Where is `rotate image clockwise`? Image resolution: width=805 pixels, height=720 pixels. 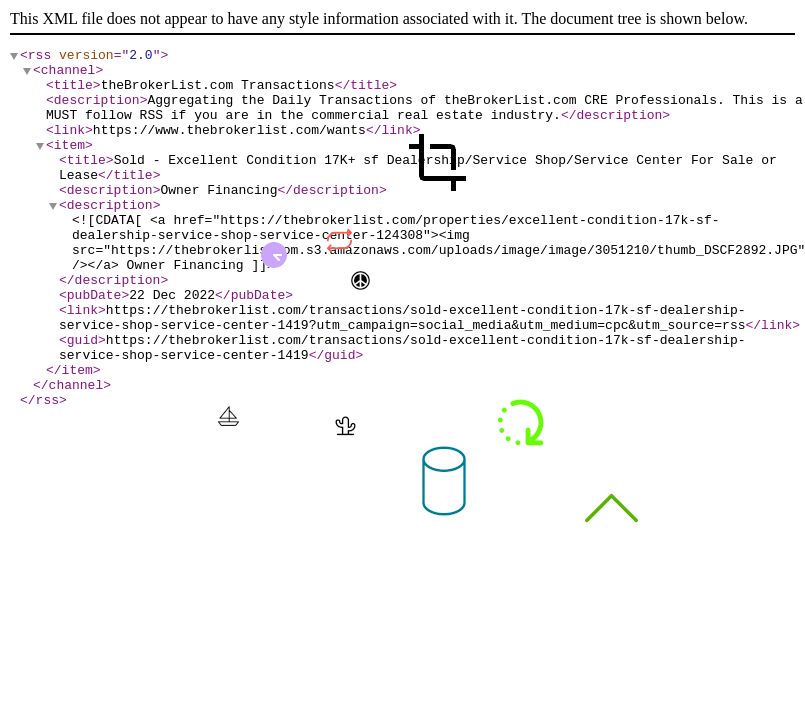 rotate image clockwise is located at coordinates (520, 422).